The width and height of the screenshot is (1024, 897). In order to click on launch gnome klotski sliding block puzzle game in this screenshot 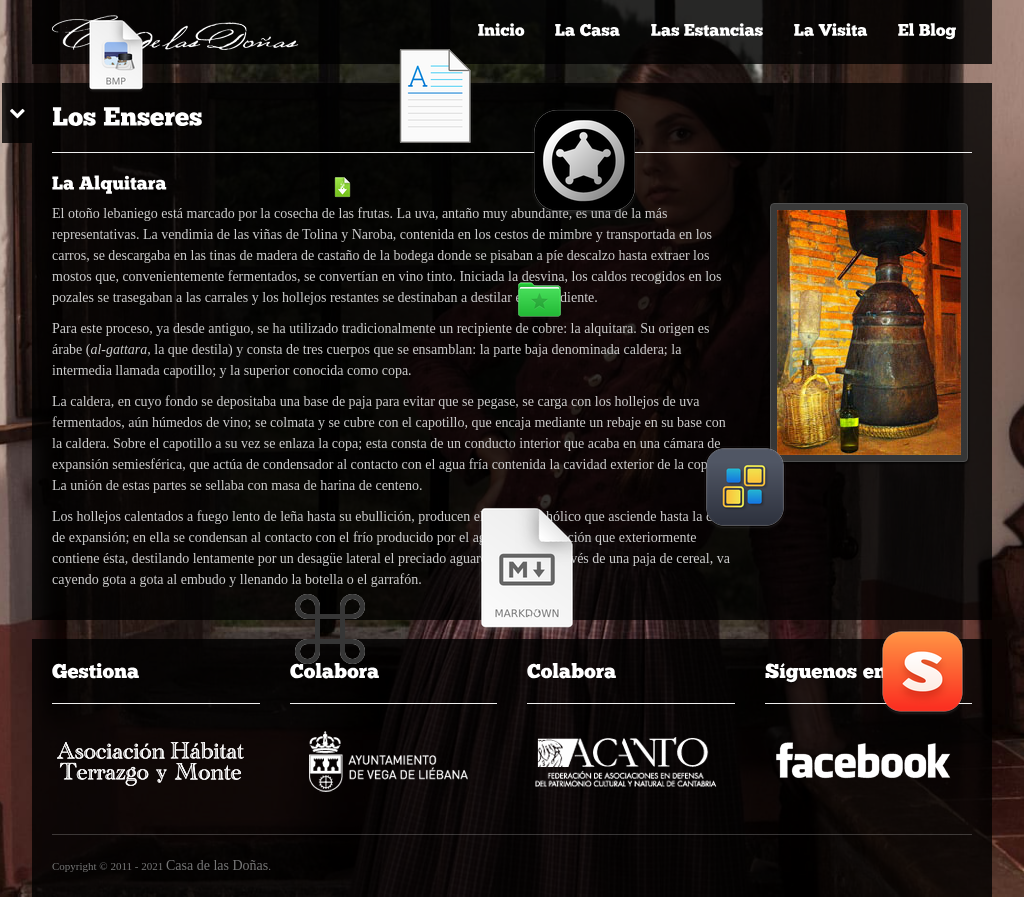, I will do `click(745, 487)`.